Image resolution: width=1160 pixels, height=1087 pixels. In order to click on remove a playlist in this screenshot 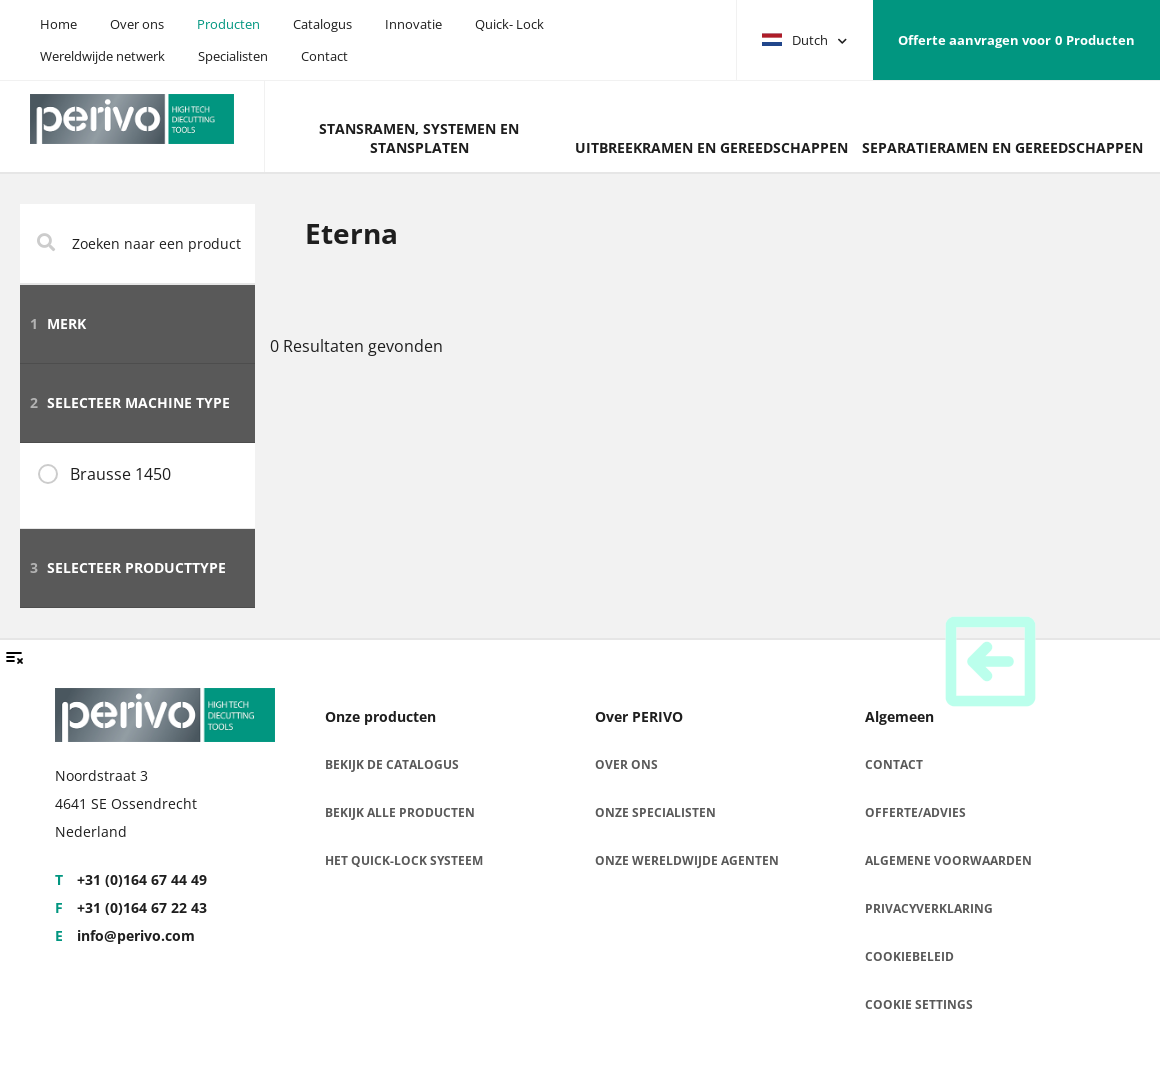, I will do `click(14, 657)`.